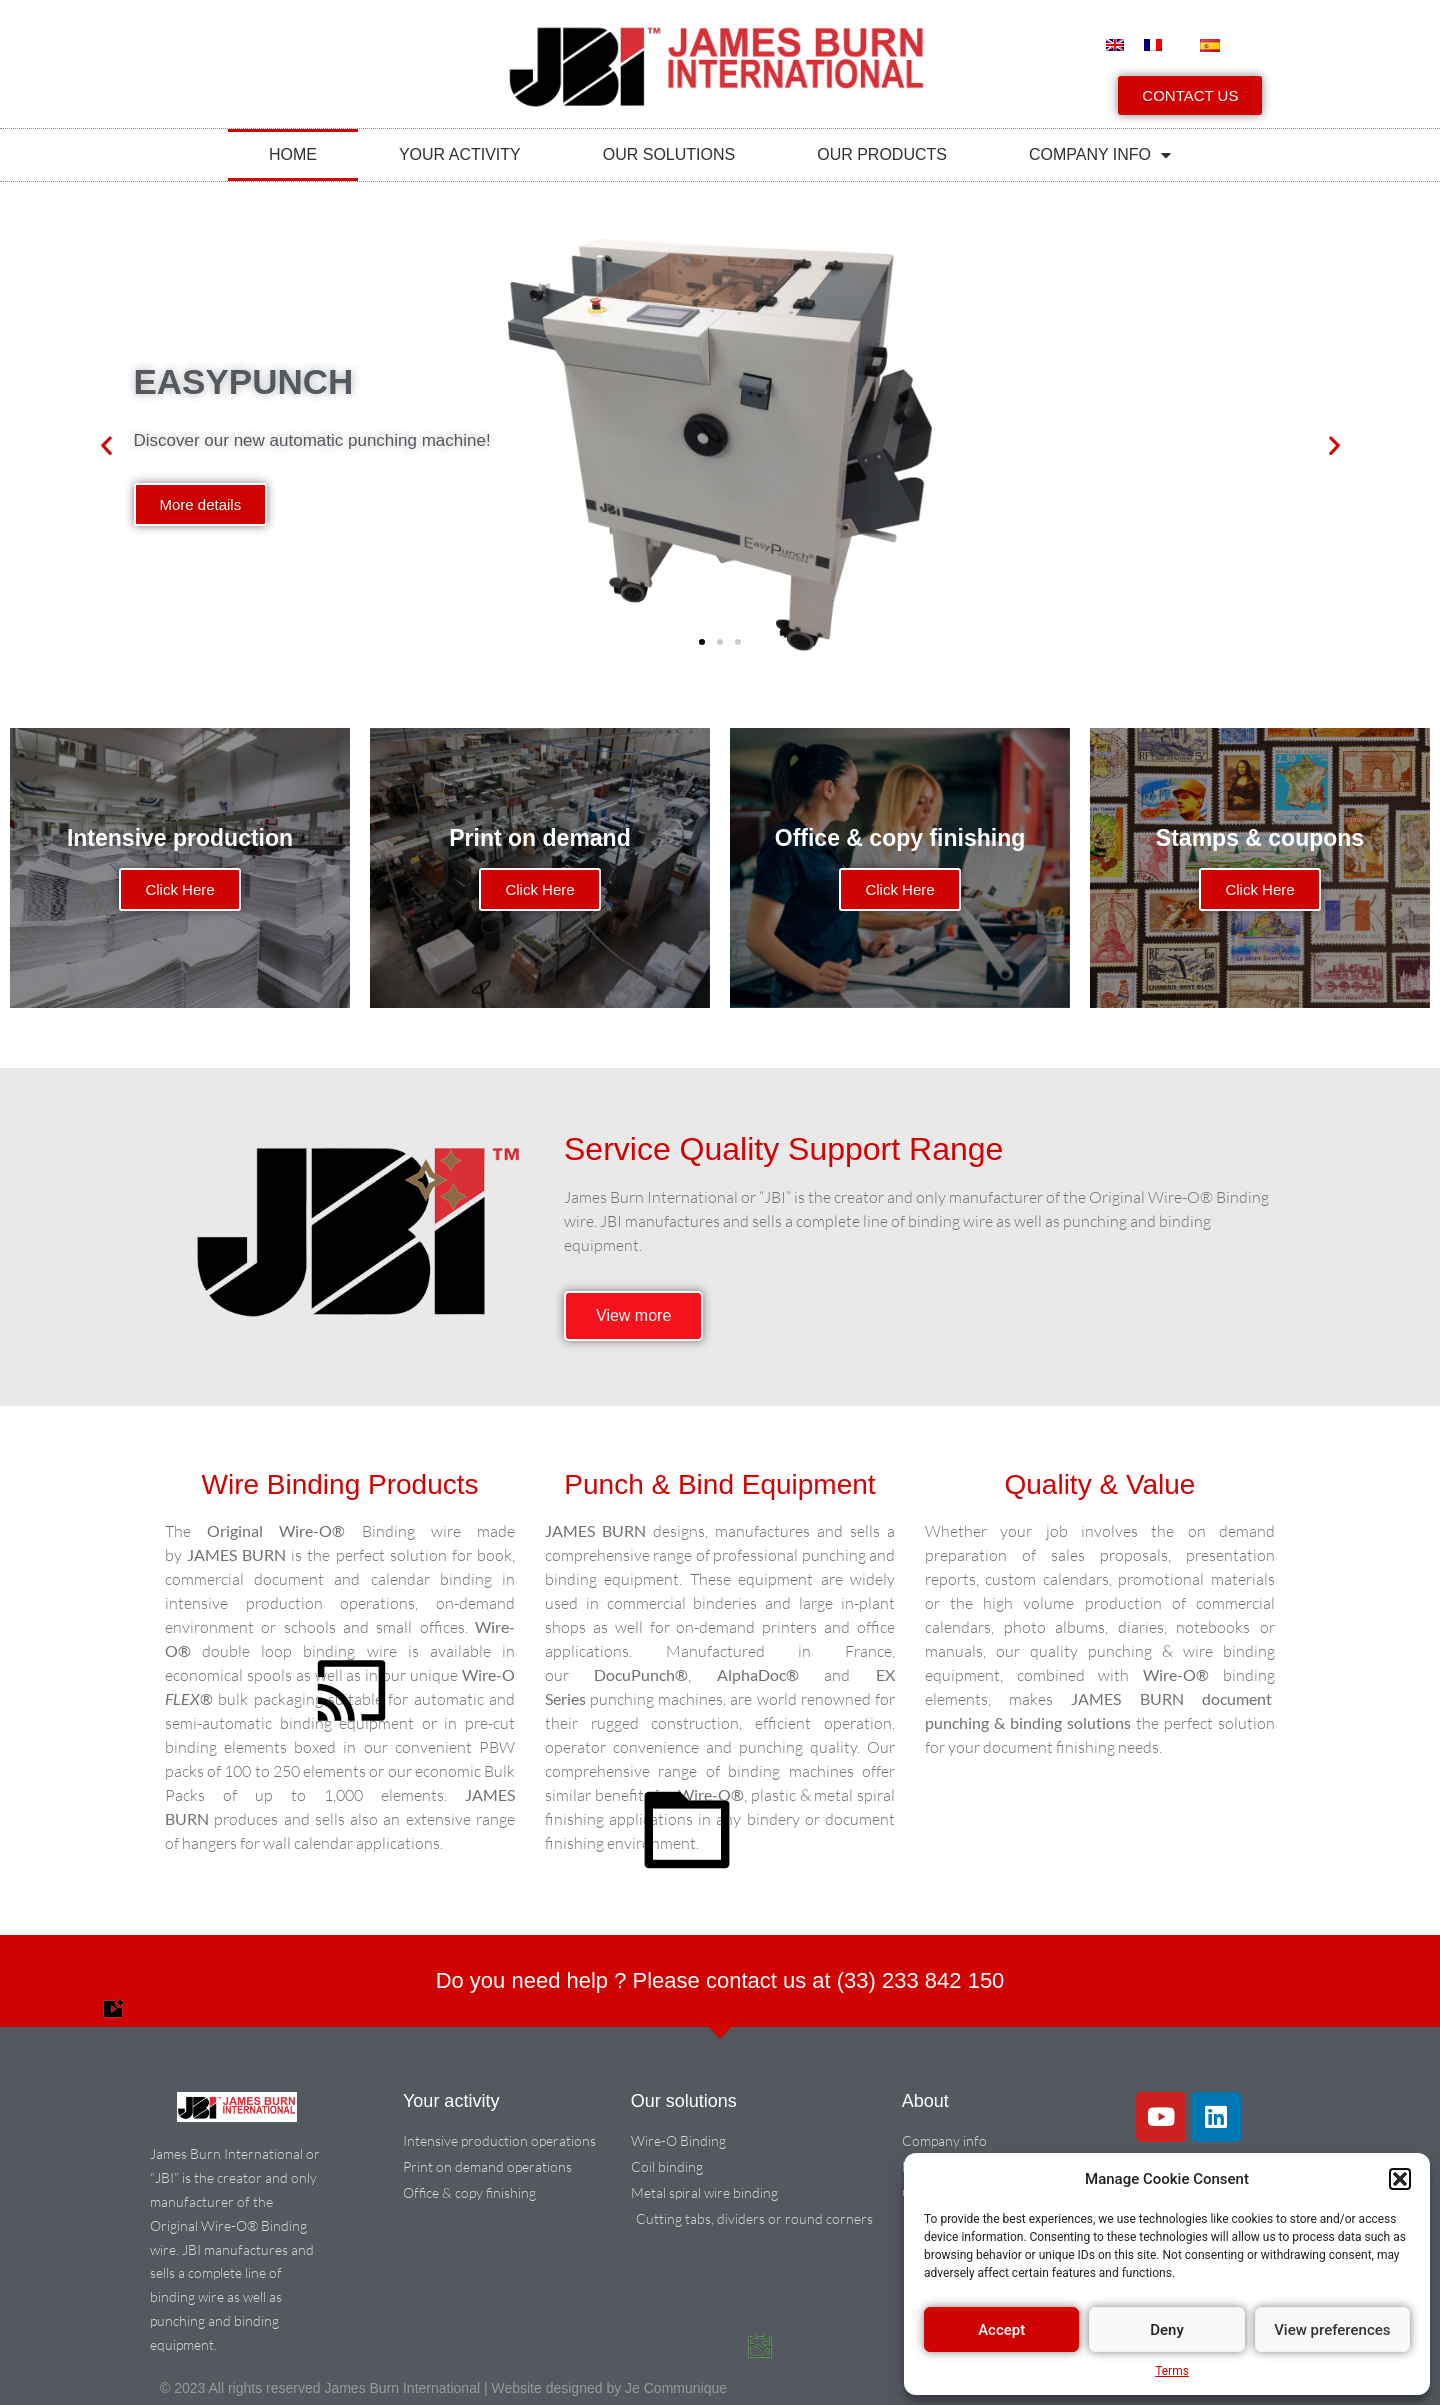  I want to click on cast media to a nearby device, so click(351, 1690).